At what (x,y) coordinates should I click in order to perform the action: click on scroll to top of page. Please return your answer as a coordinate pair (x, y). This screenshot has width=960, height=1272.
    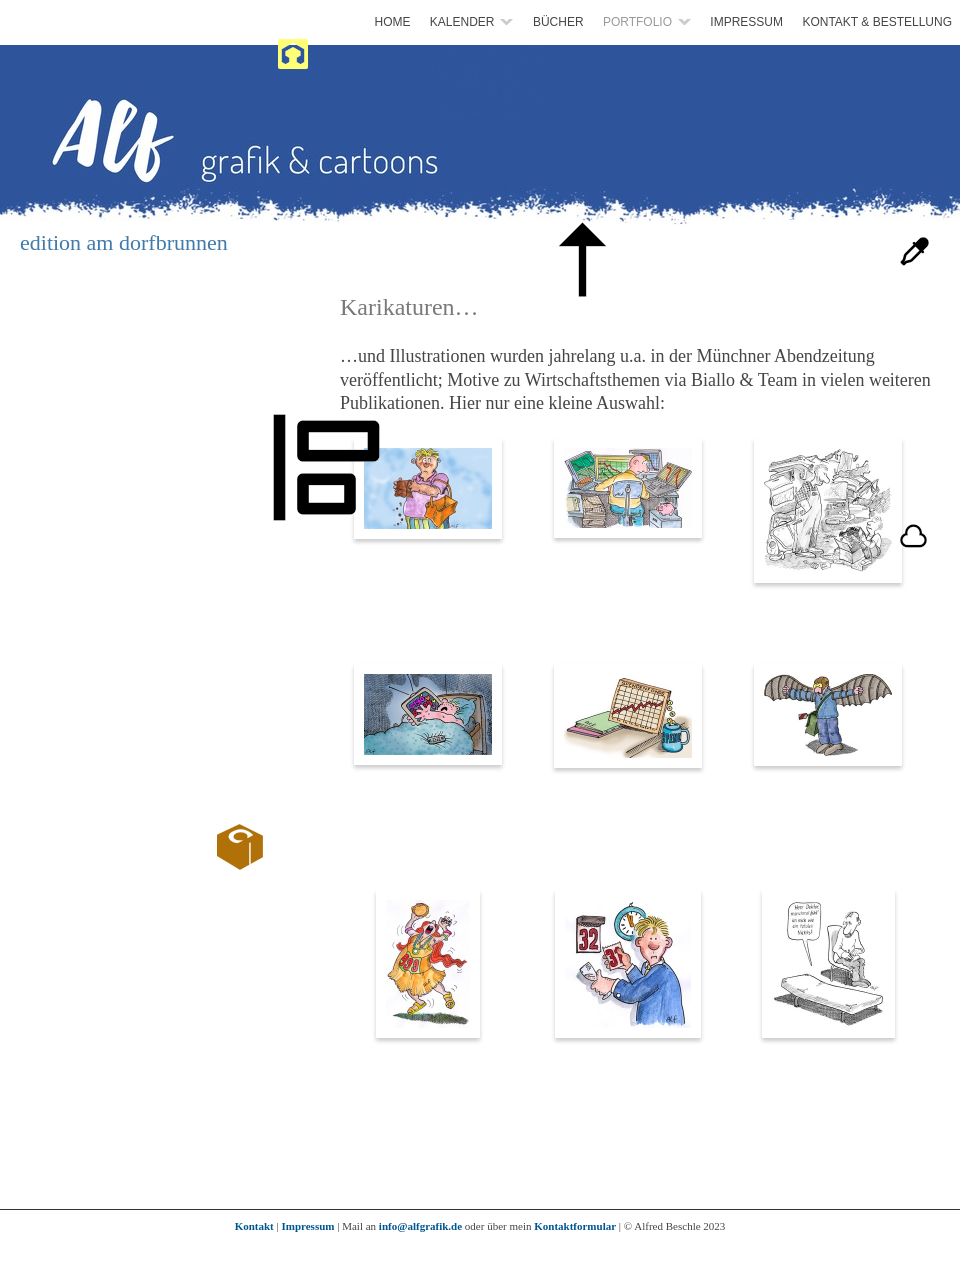
    Looking at the image, I should click on (582, 259).